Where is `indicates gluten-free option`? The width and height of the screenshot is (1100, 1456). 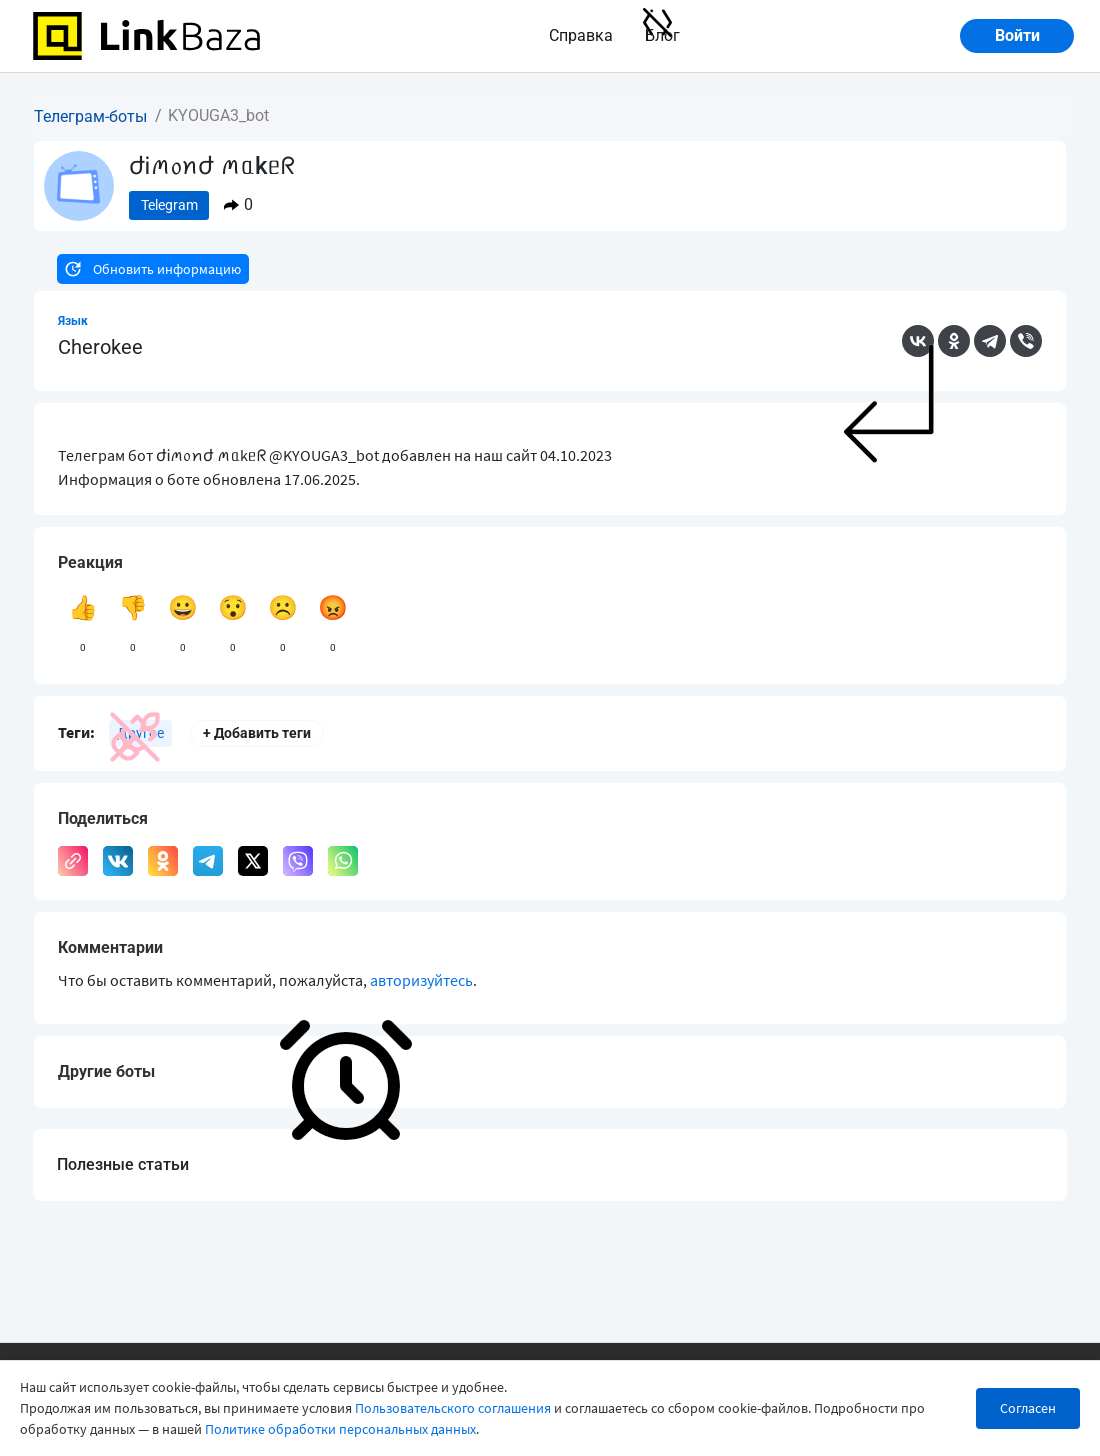 indicates gluten-free option is located at coordinates (135, 737).